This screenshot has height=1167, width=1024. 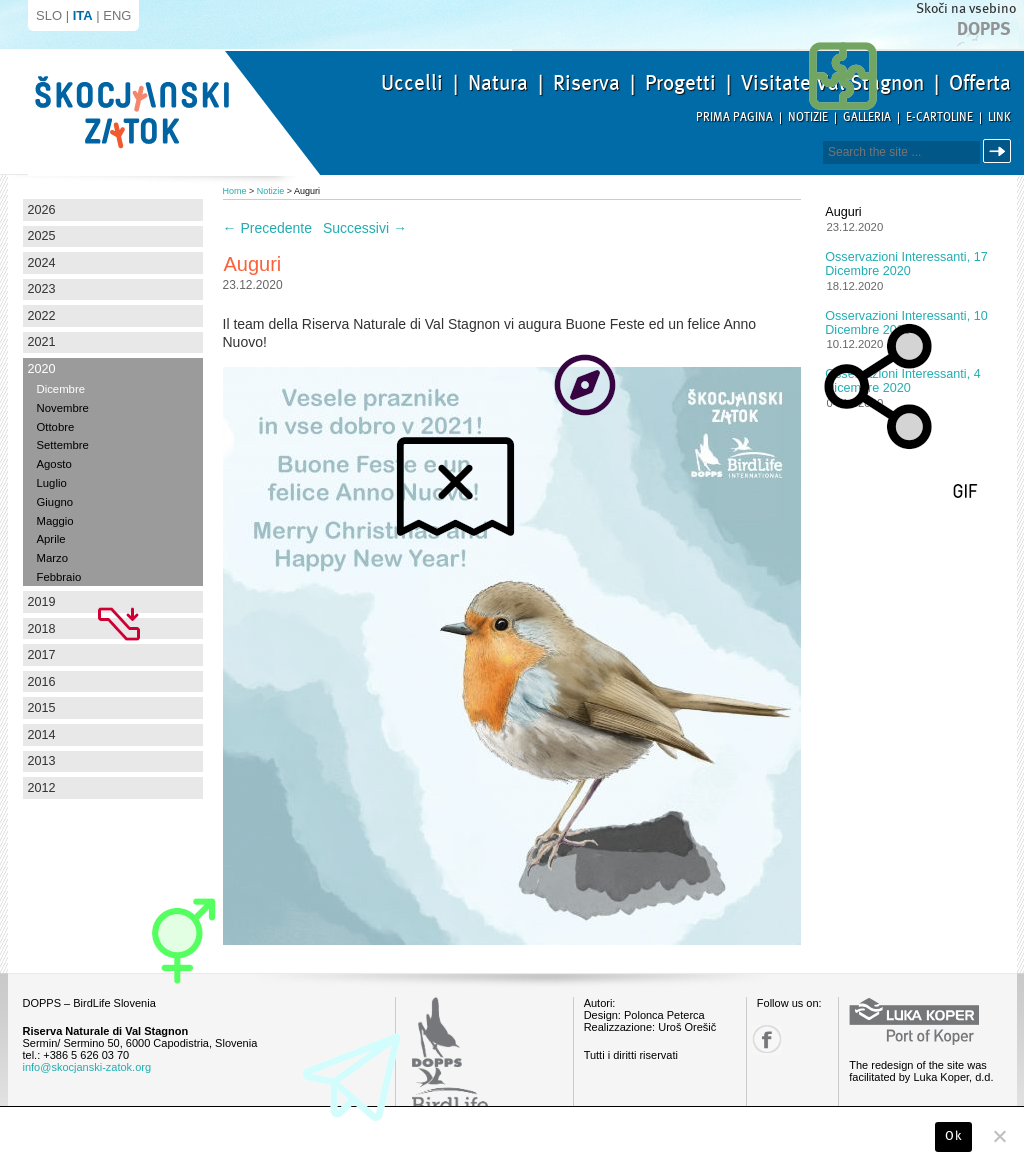 What do you see at coordinates (585, 385) in the screenshot?
I see `access navigation or directions` at bounding box center [585, 385].